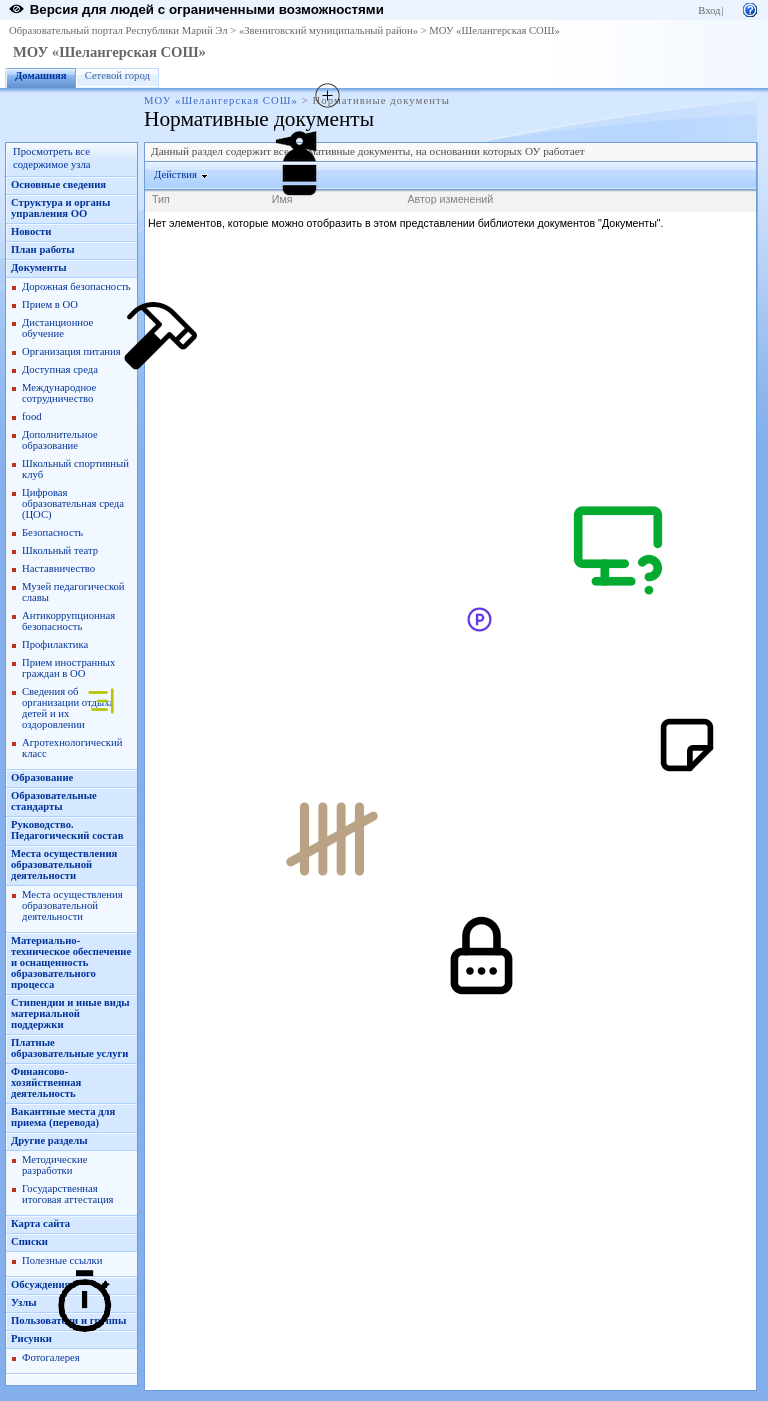 The width and height of the screenshot is (768, 1401). Describe the element at coordinates (101, 701) in the screenshot. I see `align text to the right` at that location.